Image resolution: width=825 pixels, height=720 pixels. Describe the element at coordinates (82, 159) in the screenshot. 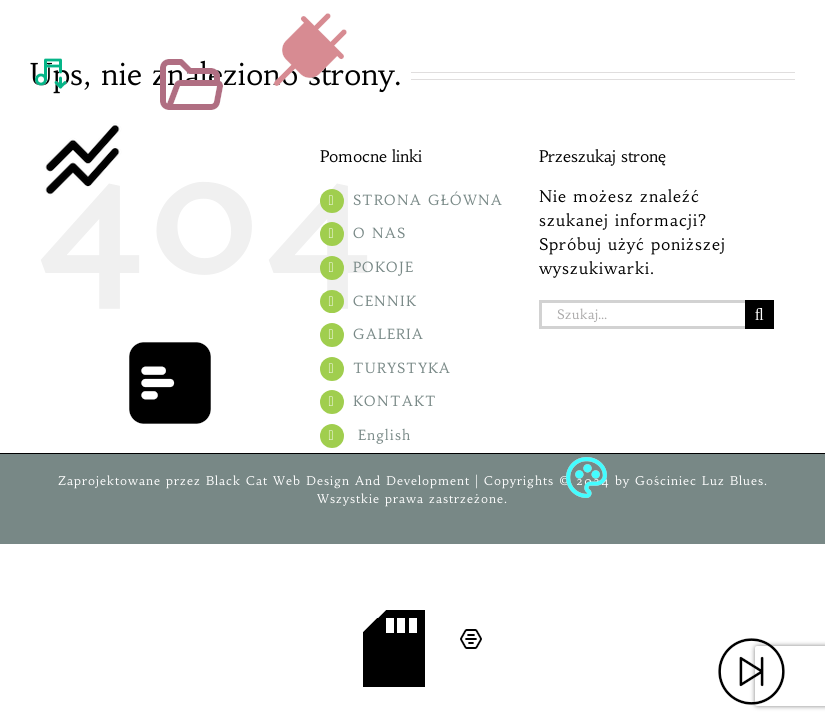

I see `view stacked line chart data` at that location.